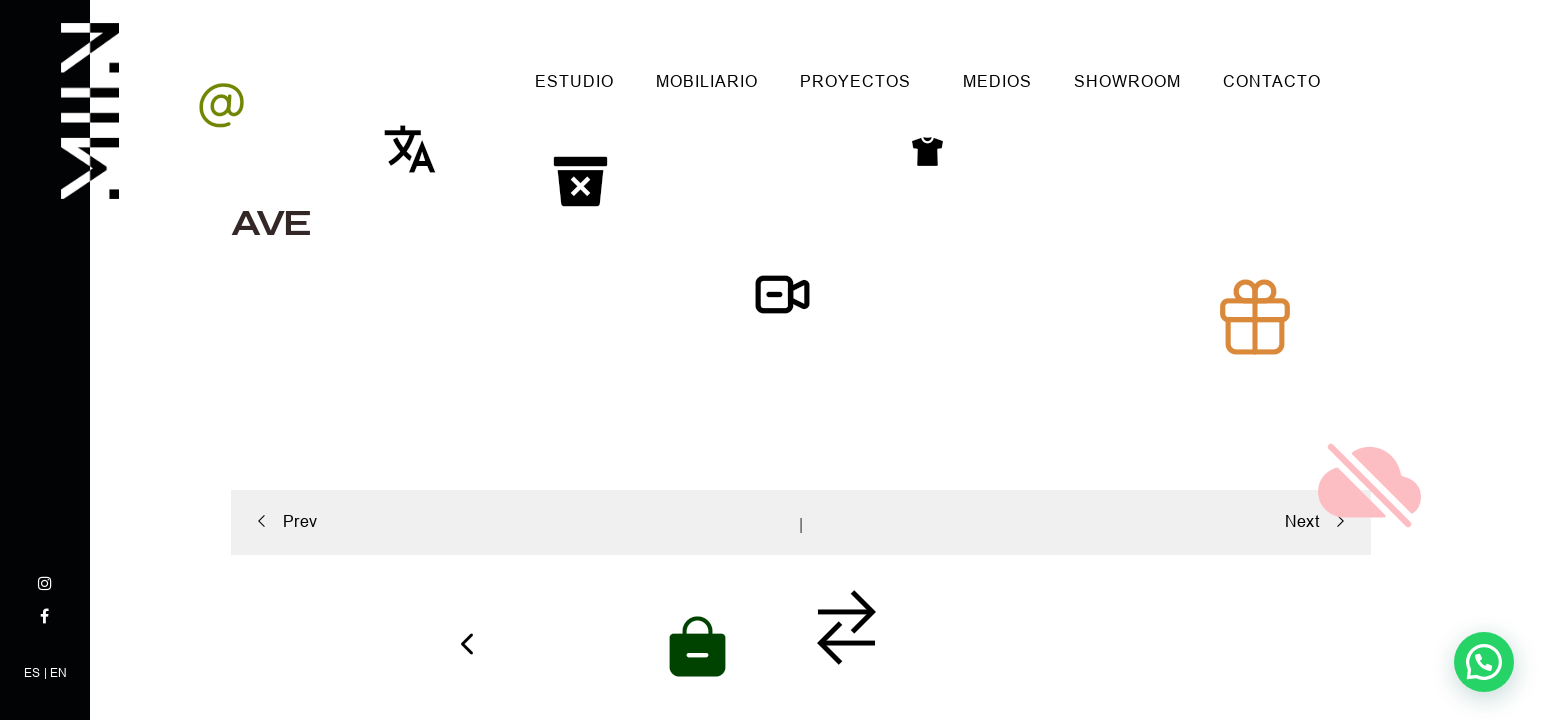 The width and height of the screenshot is (1542, 720). I want to click on remove item from shopping bag, so click(697, 646).